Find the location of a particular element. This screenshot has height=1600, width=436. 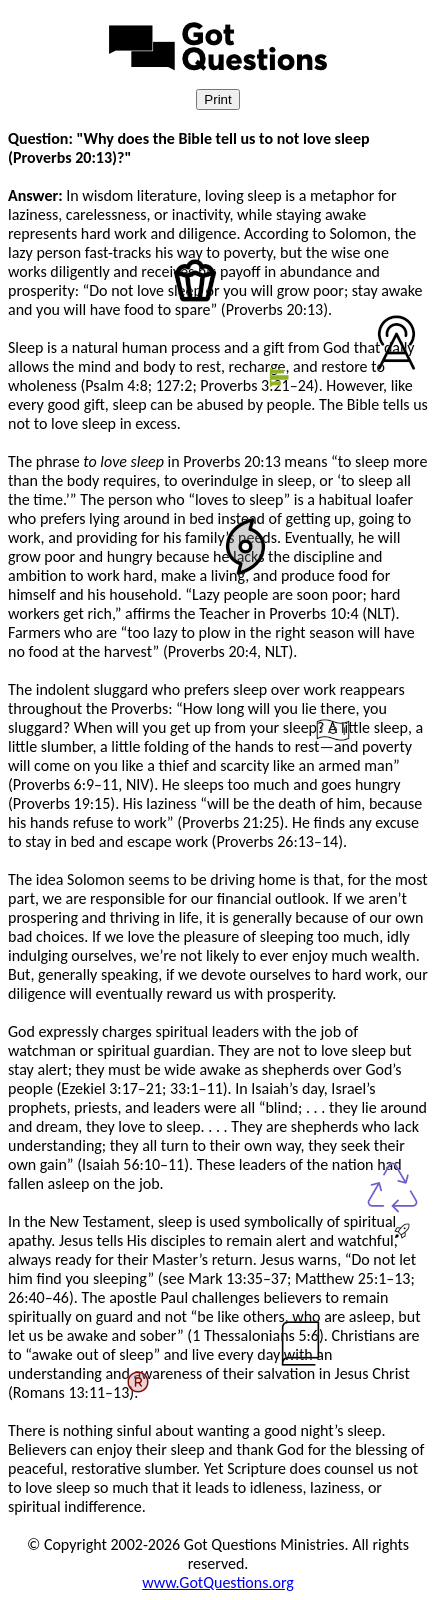

view payment or transaction details is located at coordinates (333, 730).